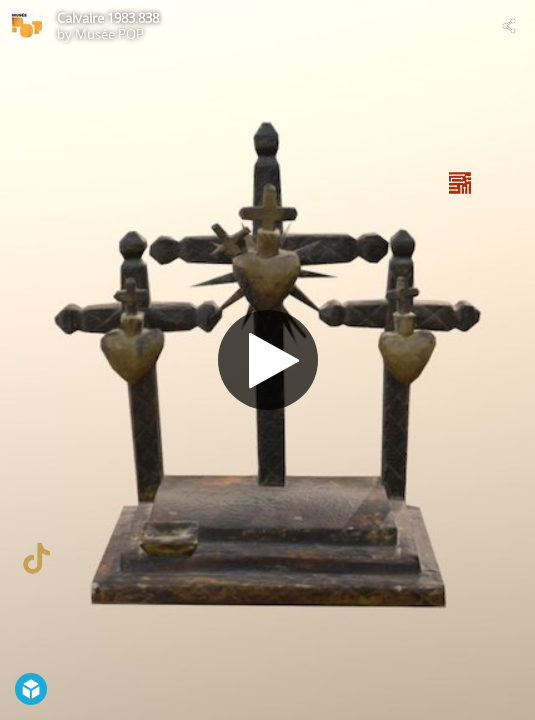 Image resolution: width=535 pixels, height=720 pixels. I want to click on multisim circuit simulation software logo, so click(460, 183).